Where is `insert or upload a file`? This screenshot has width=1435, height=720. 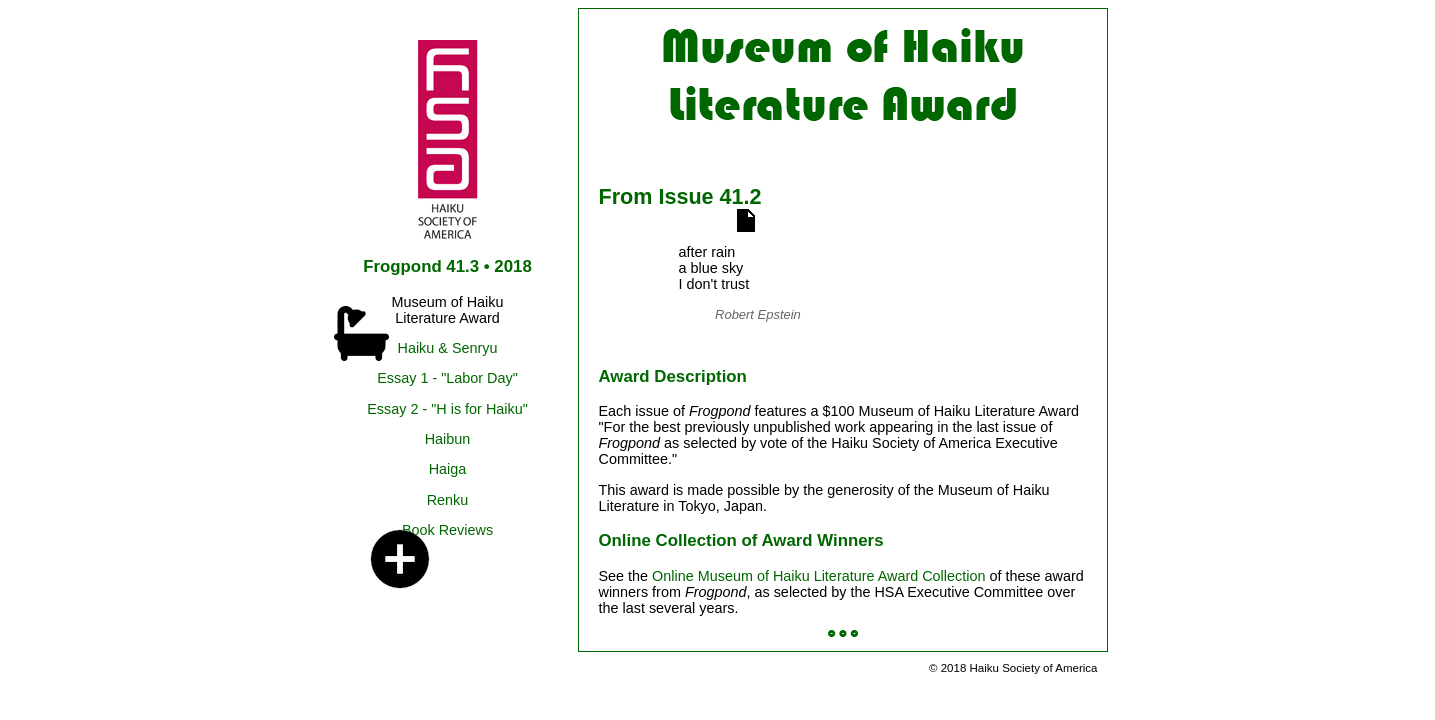 insert or upload a file is located at coordinates (746, 220).